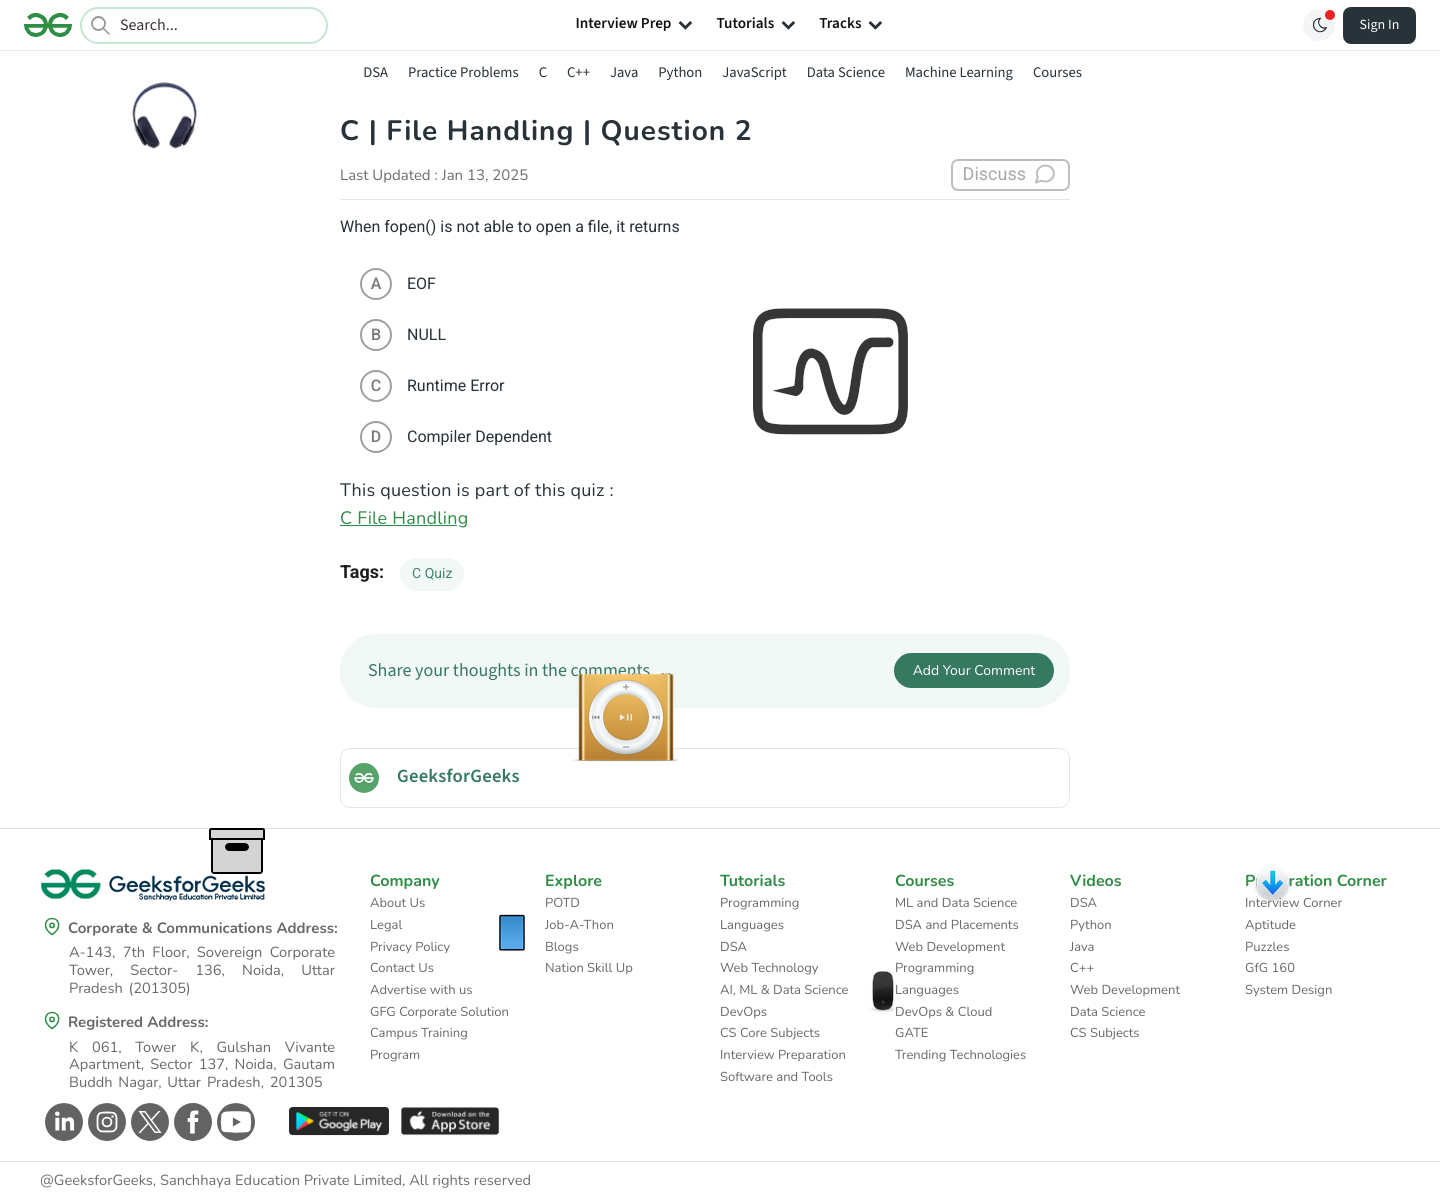 Image resolution: width=1440 pixels, height=1201 pixels. Describe the element at coordinates (883, 992) in the screenshot. I see `bluetooth mouse connected` at that location.